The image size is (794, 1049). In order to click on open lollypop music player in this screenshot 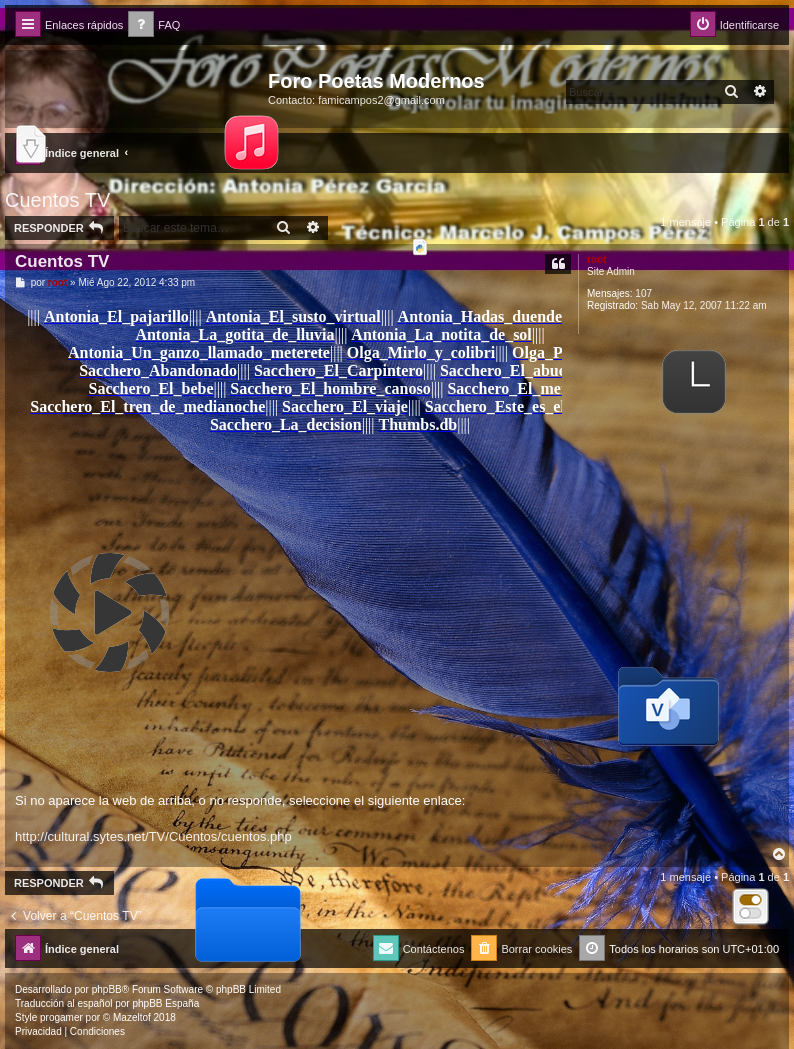, I will do `click(109, 612)`.